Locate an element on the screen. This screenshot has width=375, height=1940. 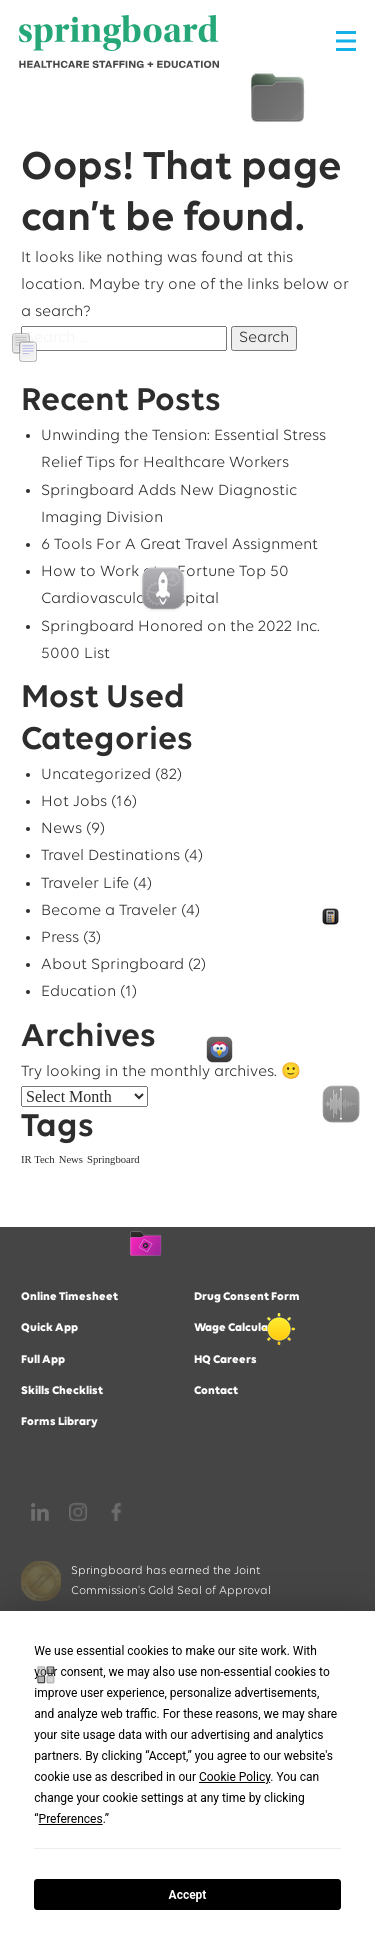
launch lights off puzzle game is located at coordinates (46, 1675).